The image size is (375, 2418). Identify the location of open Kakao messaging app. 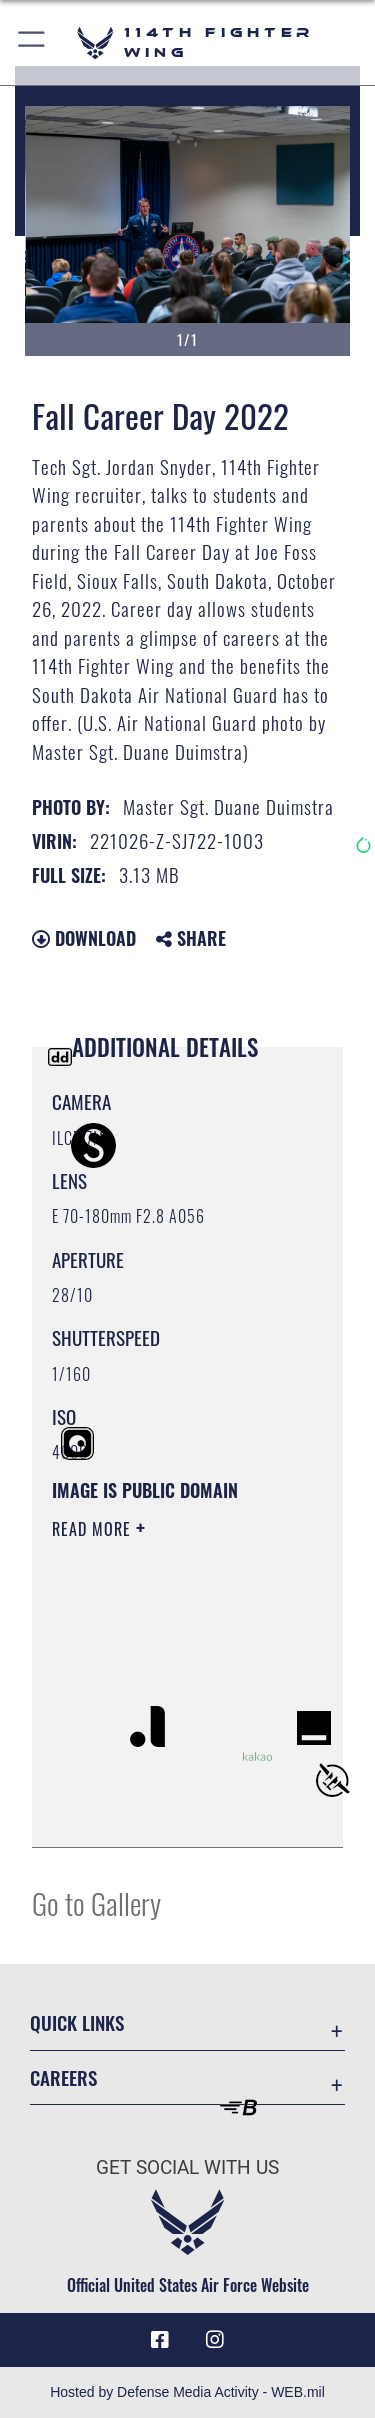
(257, 1756).